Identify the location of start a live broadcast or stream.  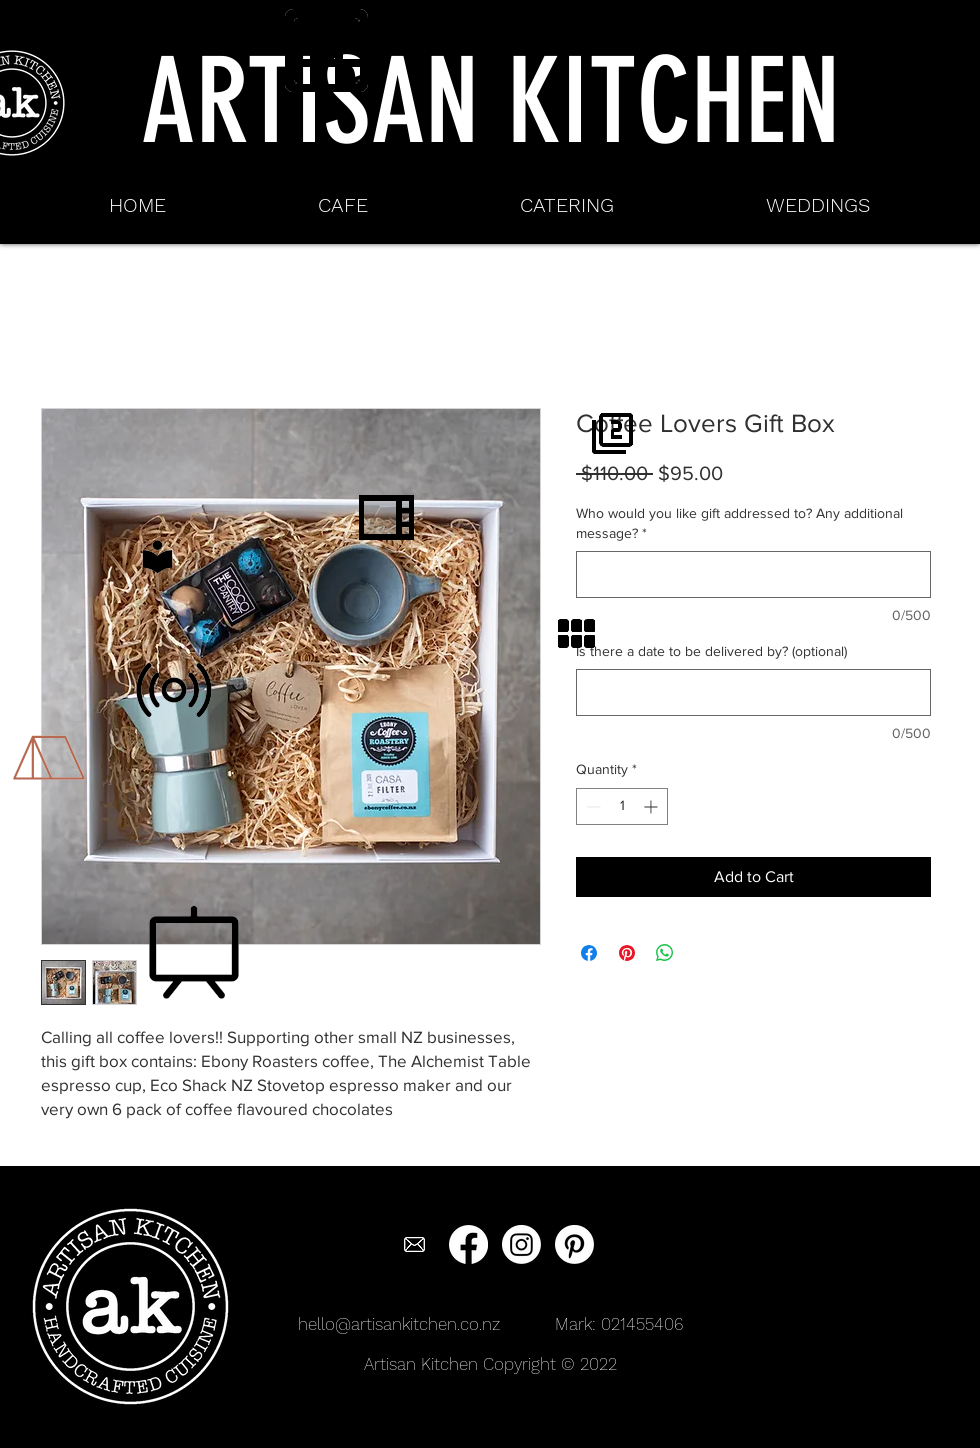
(174, 690).